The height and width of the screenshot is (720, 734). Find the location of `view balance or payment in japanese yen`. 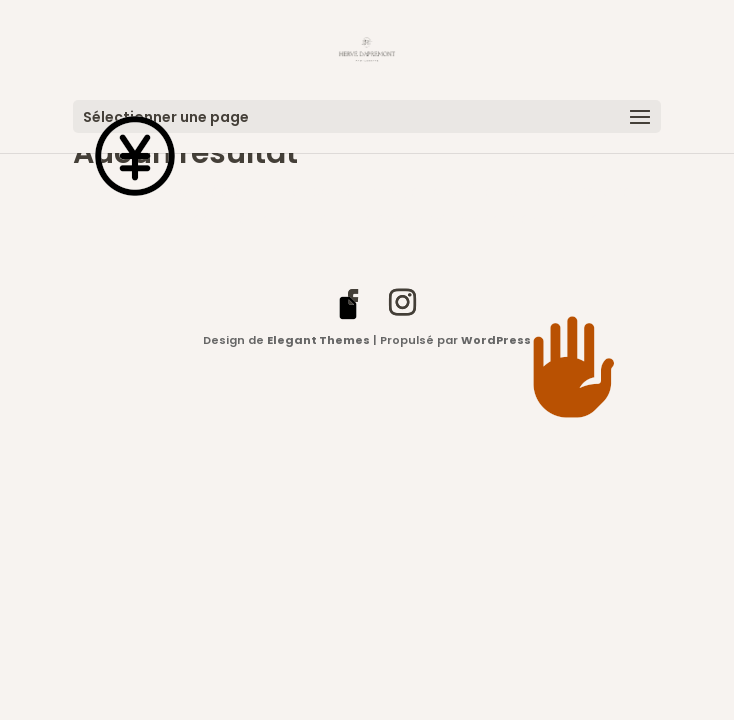

view balance or payment in japanese yen is located at coordinates (135, 156).